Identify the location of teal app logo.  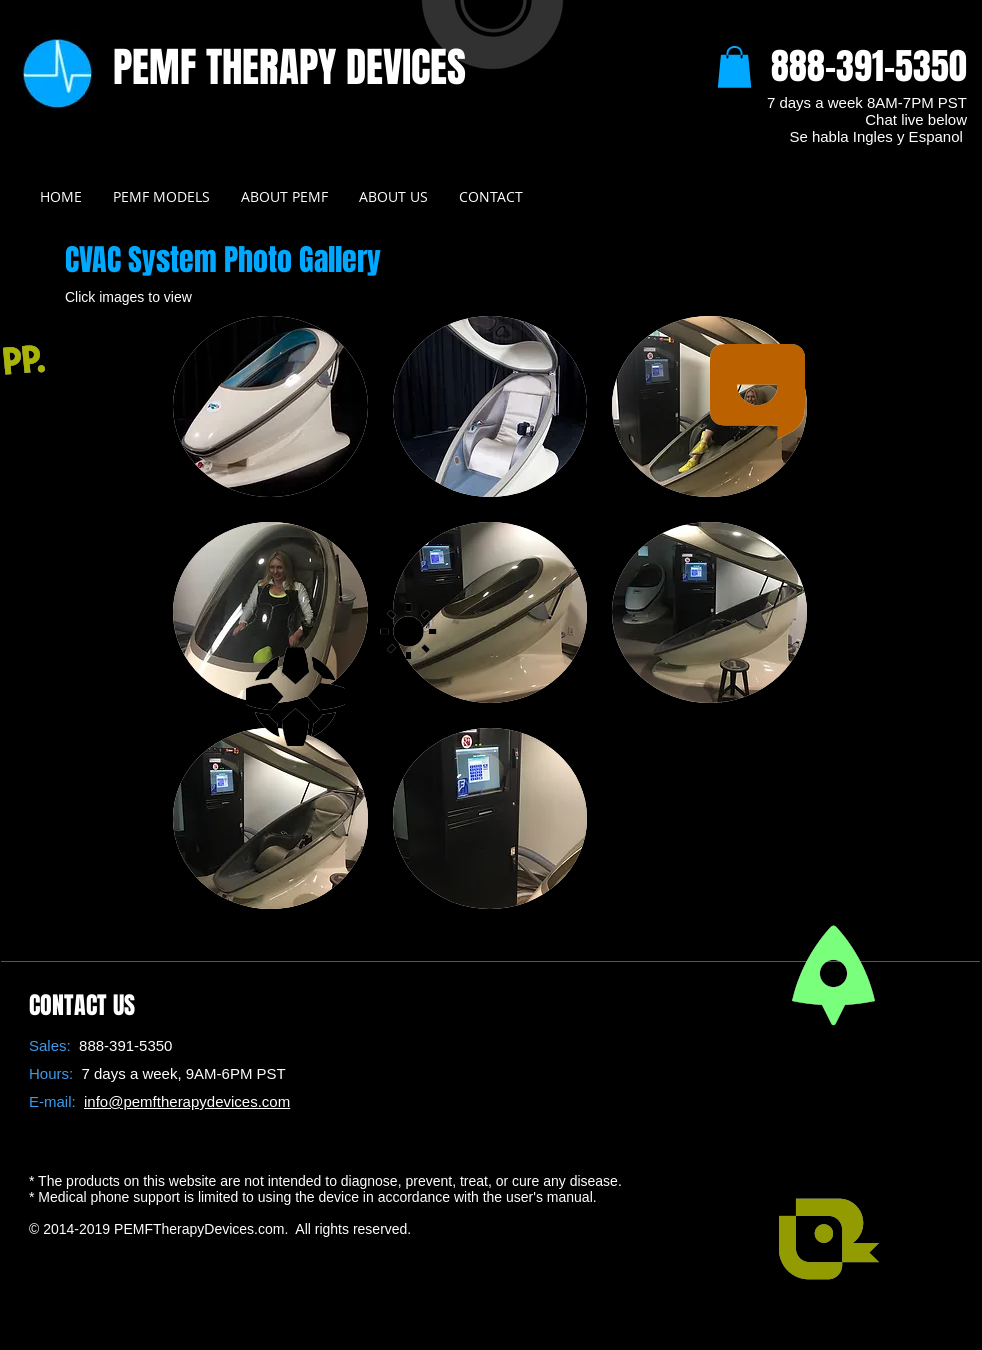
(829, 1239).